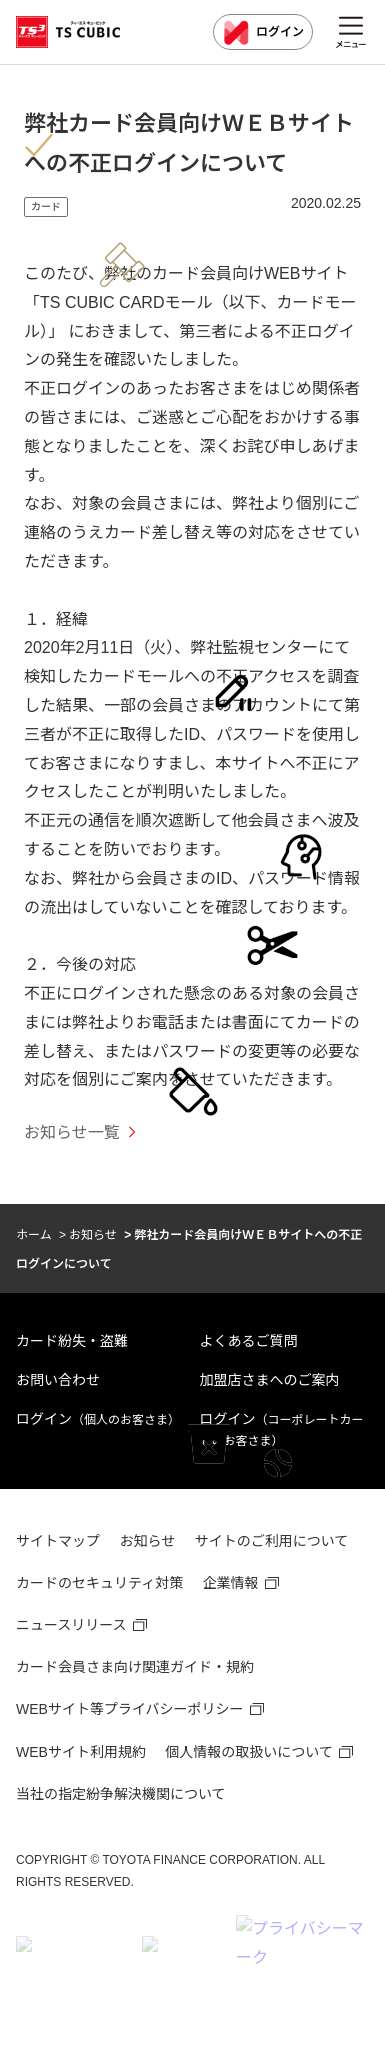 The image size is (385, 2048). What do you see at coordinates (272, 945) in the screenshot?
I see `cut selected text or content` at bounding box center [272, 945].